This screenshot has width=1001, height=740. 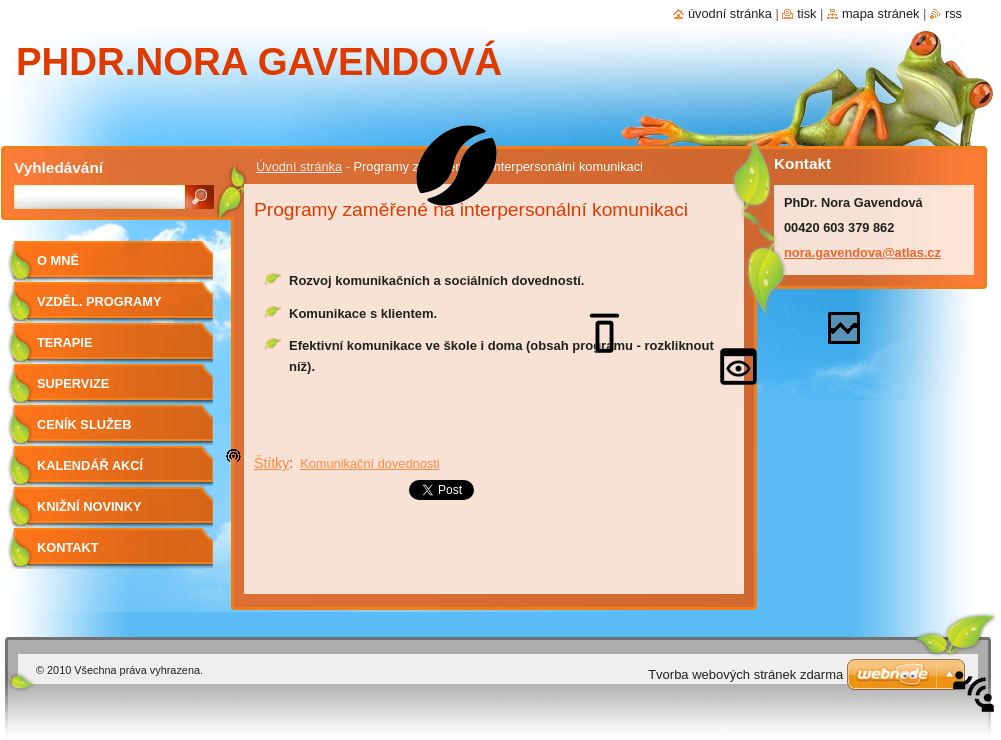 I want to click on align selected element to the top, so click(x=604, y=332).